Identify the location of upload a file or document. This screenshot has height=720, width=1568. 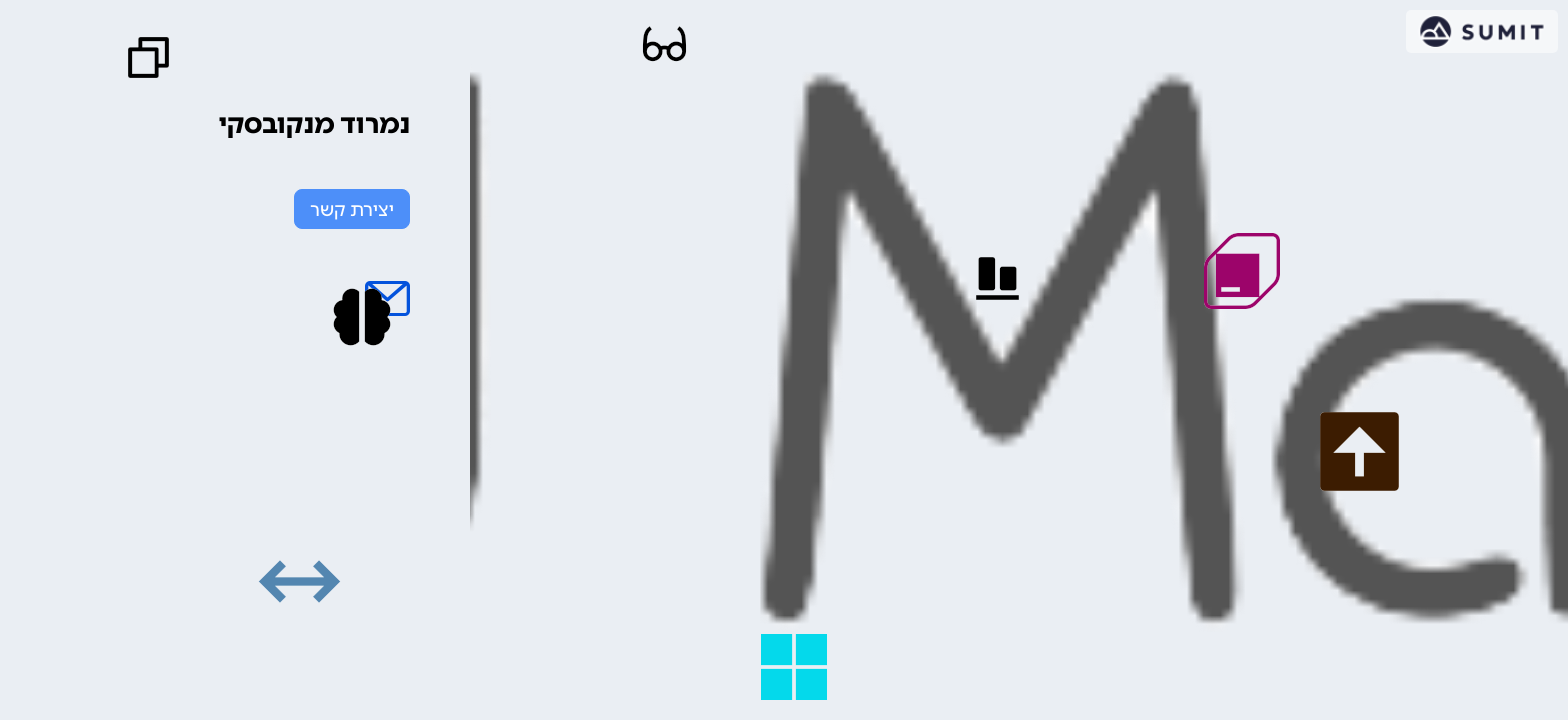
(1359, 451).